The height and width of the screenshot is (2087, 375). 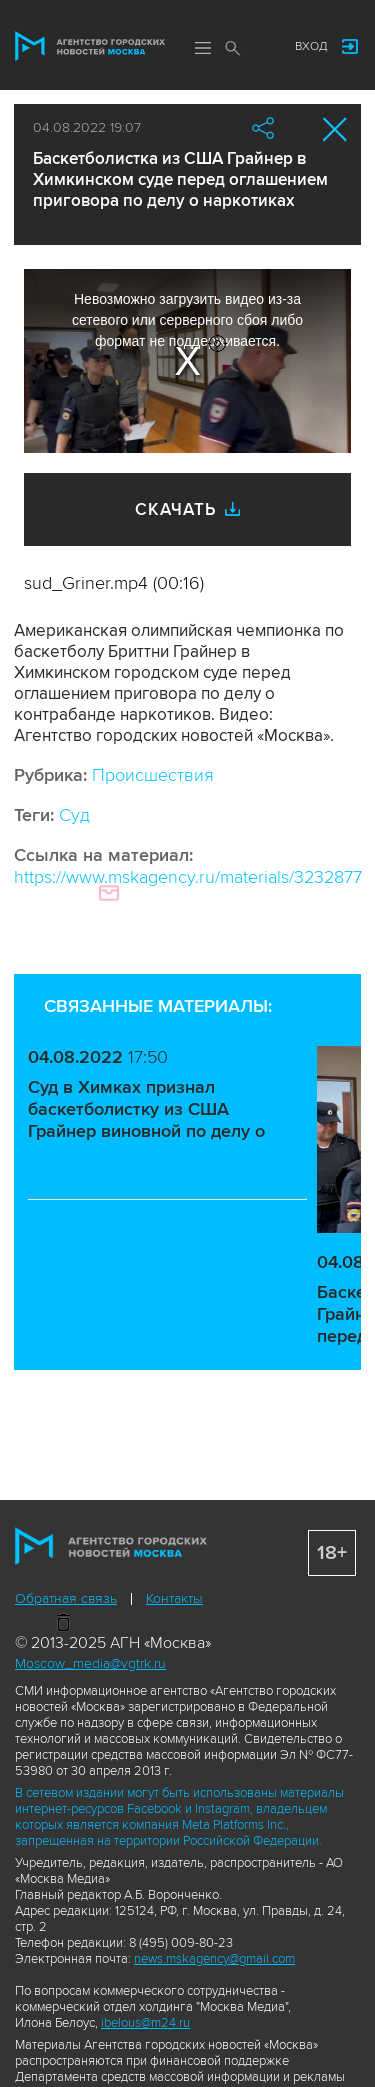 What do you see at coordinates (217, 343) in the screenshot?
I see `center map on current location` at bounding box center [217, 343].